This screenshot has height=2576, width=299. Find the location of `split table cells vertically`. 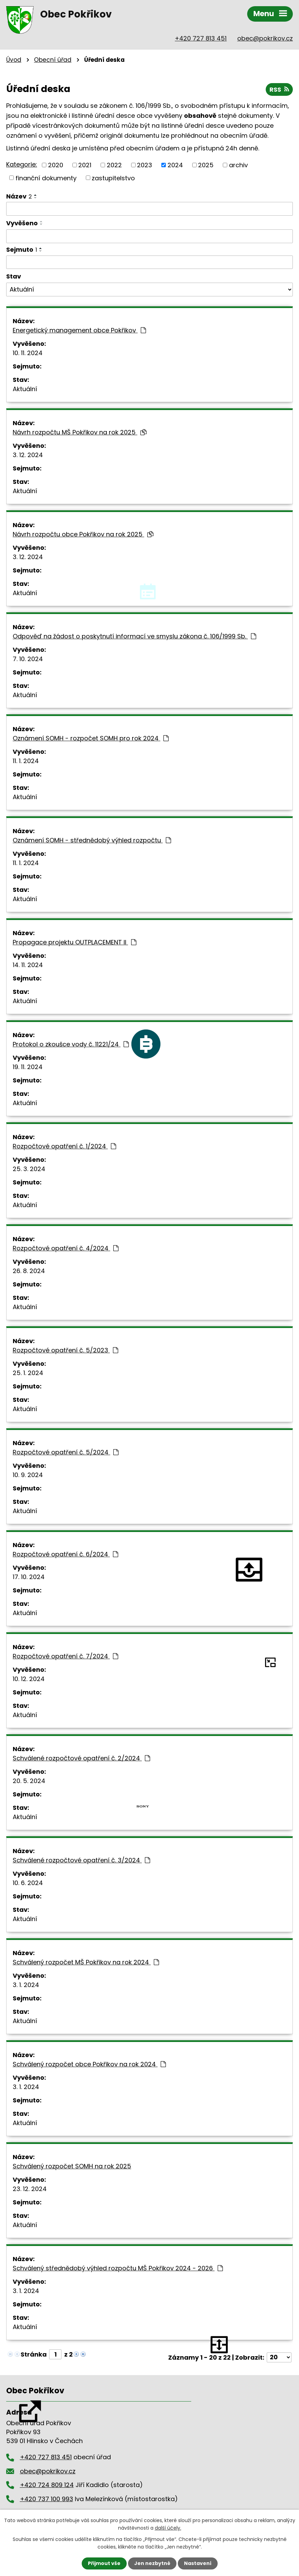

split table cells vertically is located at coordinates (219, 2345).